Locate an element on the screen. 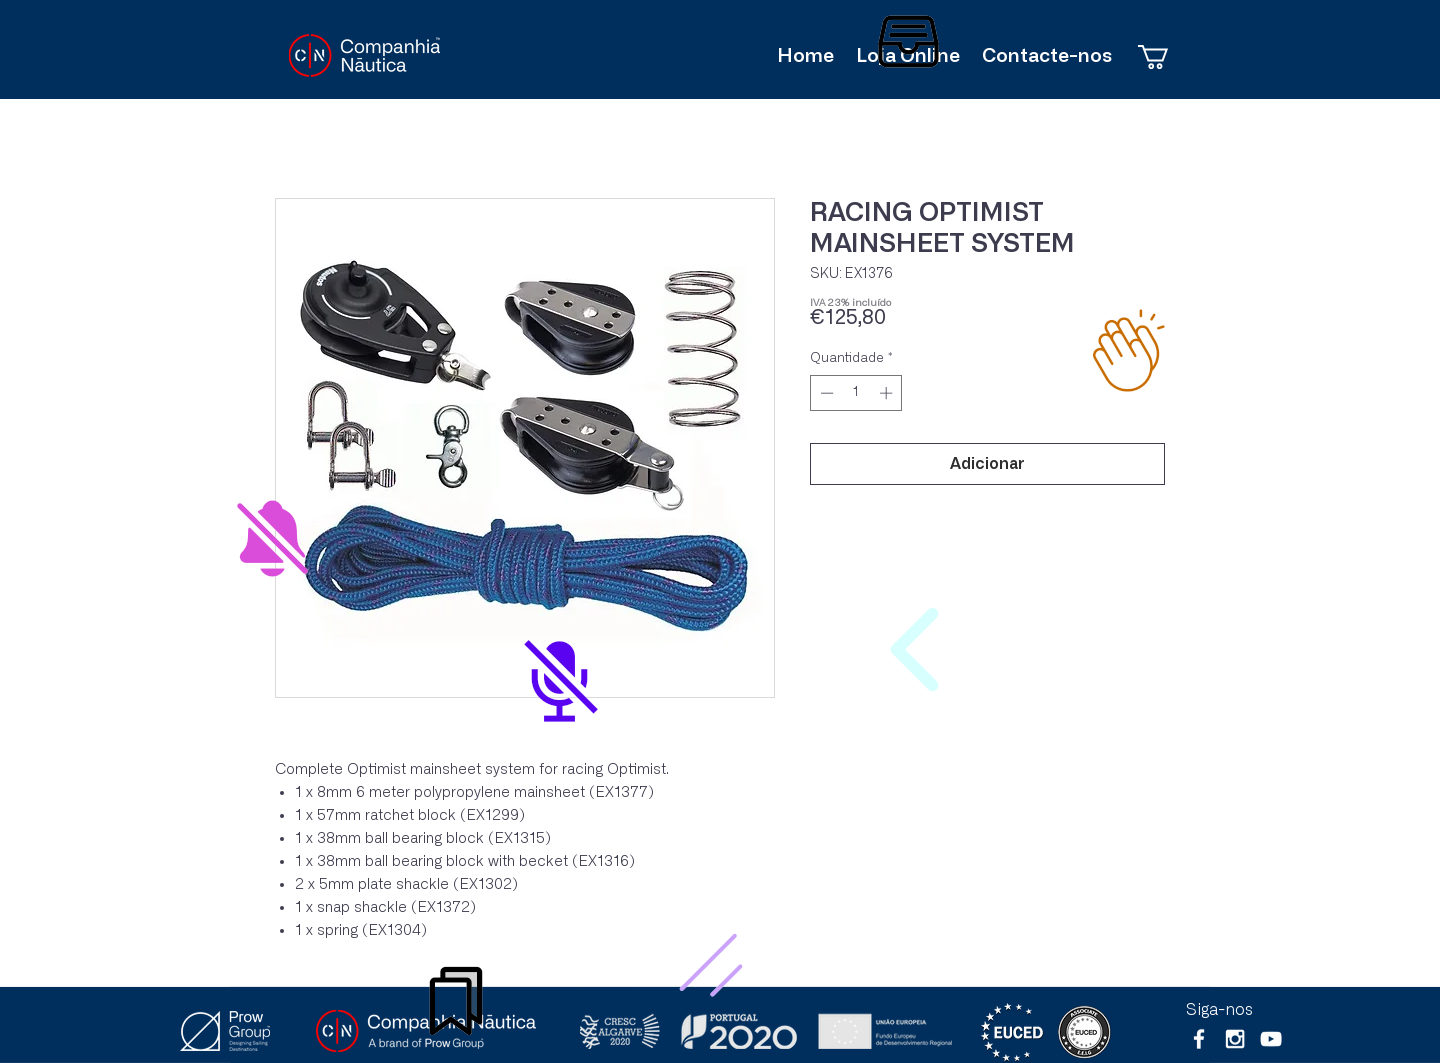 The height and width of the screenshot is (1063, 1440). indicates signal strength or connectivity level is located at coordinates (712, 966).